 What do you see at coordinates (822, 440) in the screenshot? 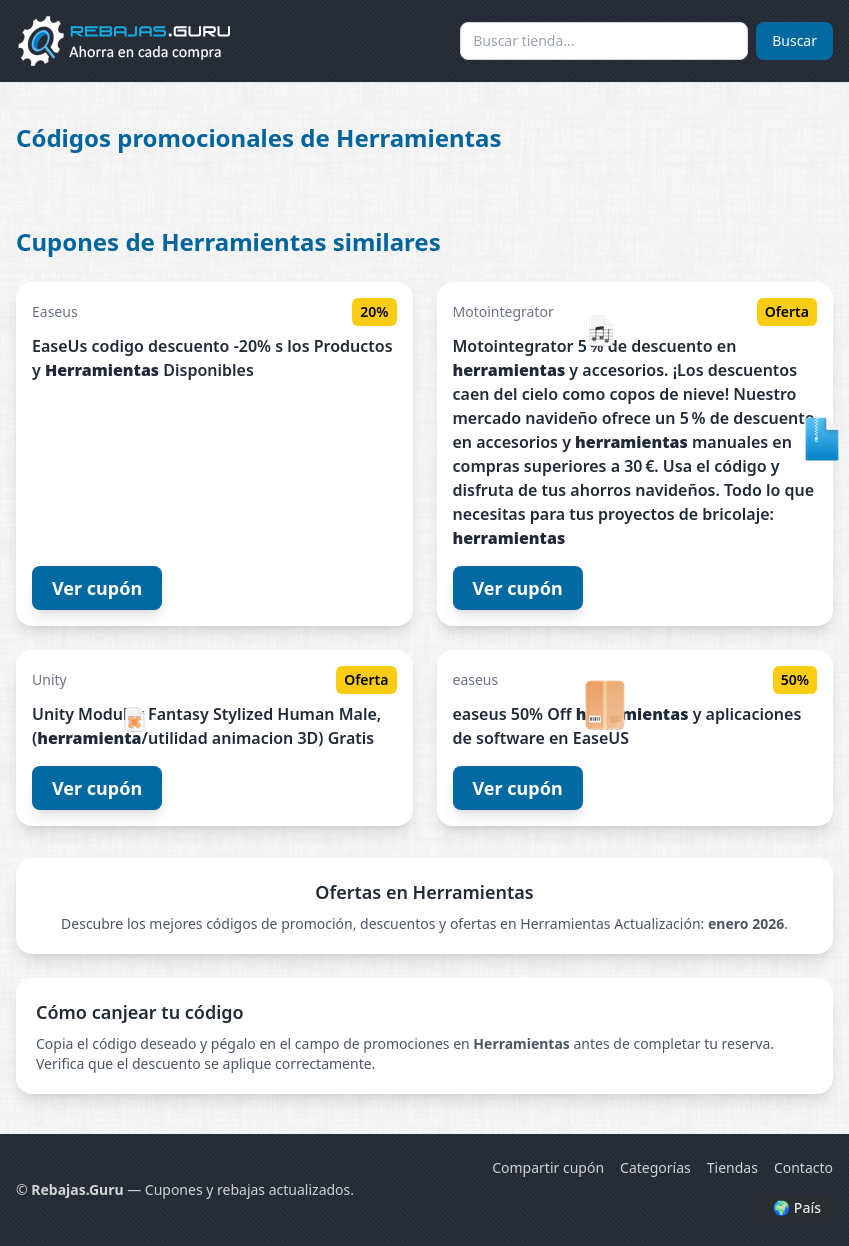
I see `an archive file in .ar format` at bounding box center [822, 440].